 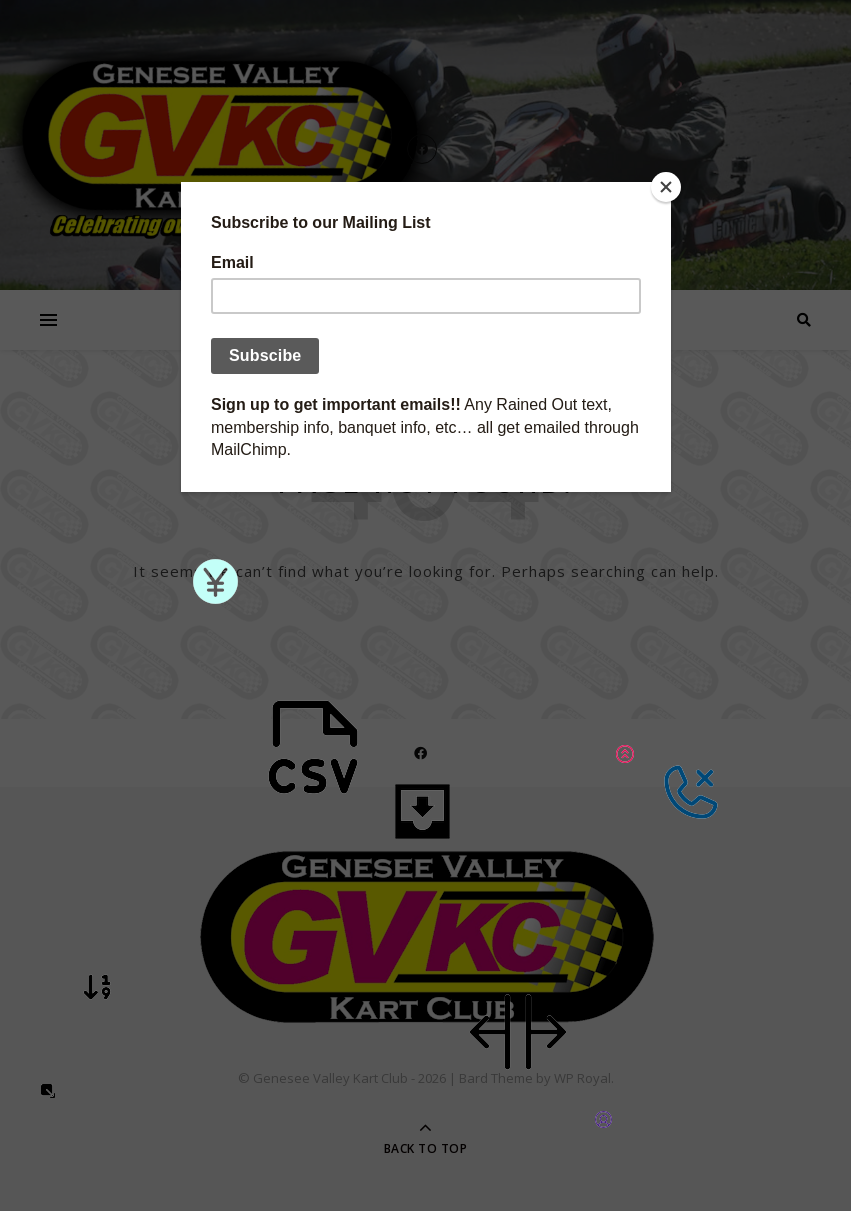 I want to click on download or export data as a CSV file, so click(x=315, y=751).